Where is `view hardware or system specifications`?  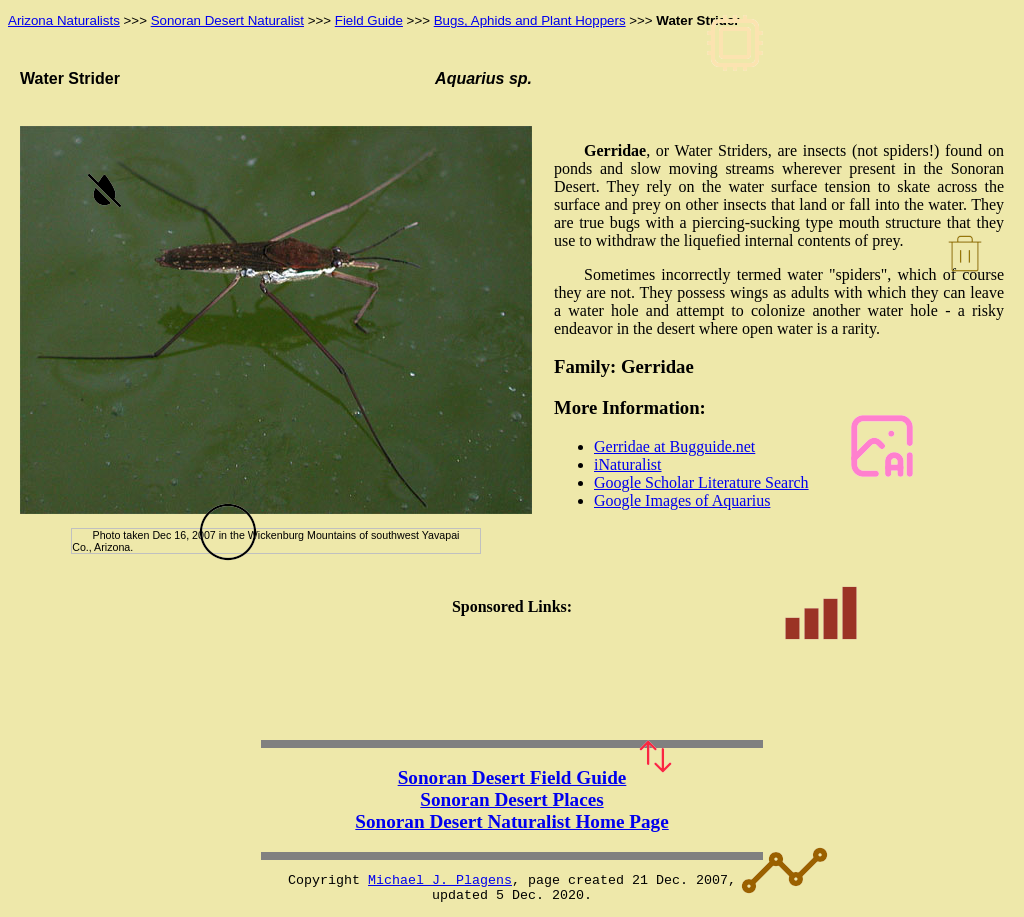
view hardware or system specifications is located at coordinates (735, 43).